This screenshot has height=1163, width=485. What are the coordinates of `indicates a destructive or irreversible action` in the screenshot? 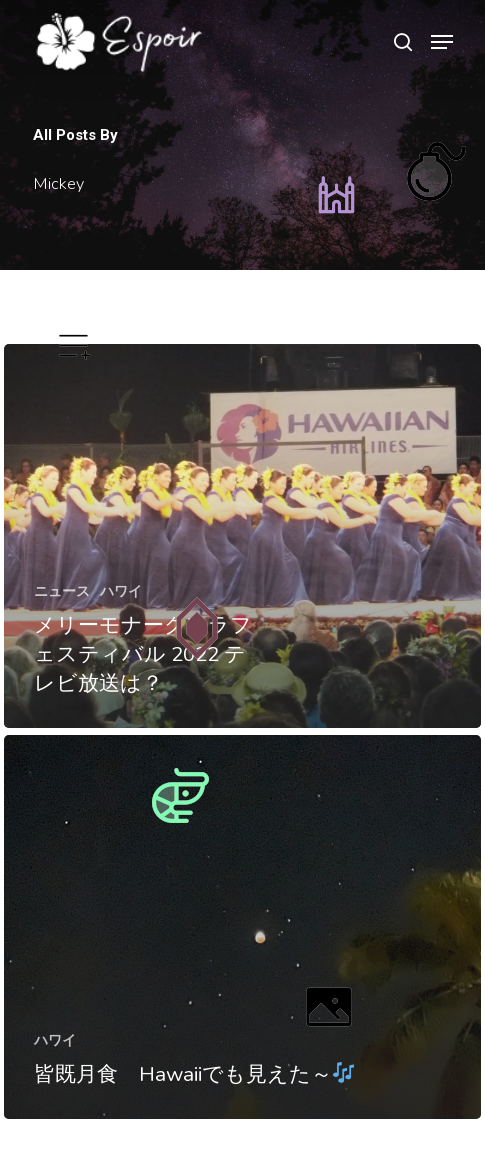 It's located at (433, 170).